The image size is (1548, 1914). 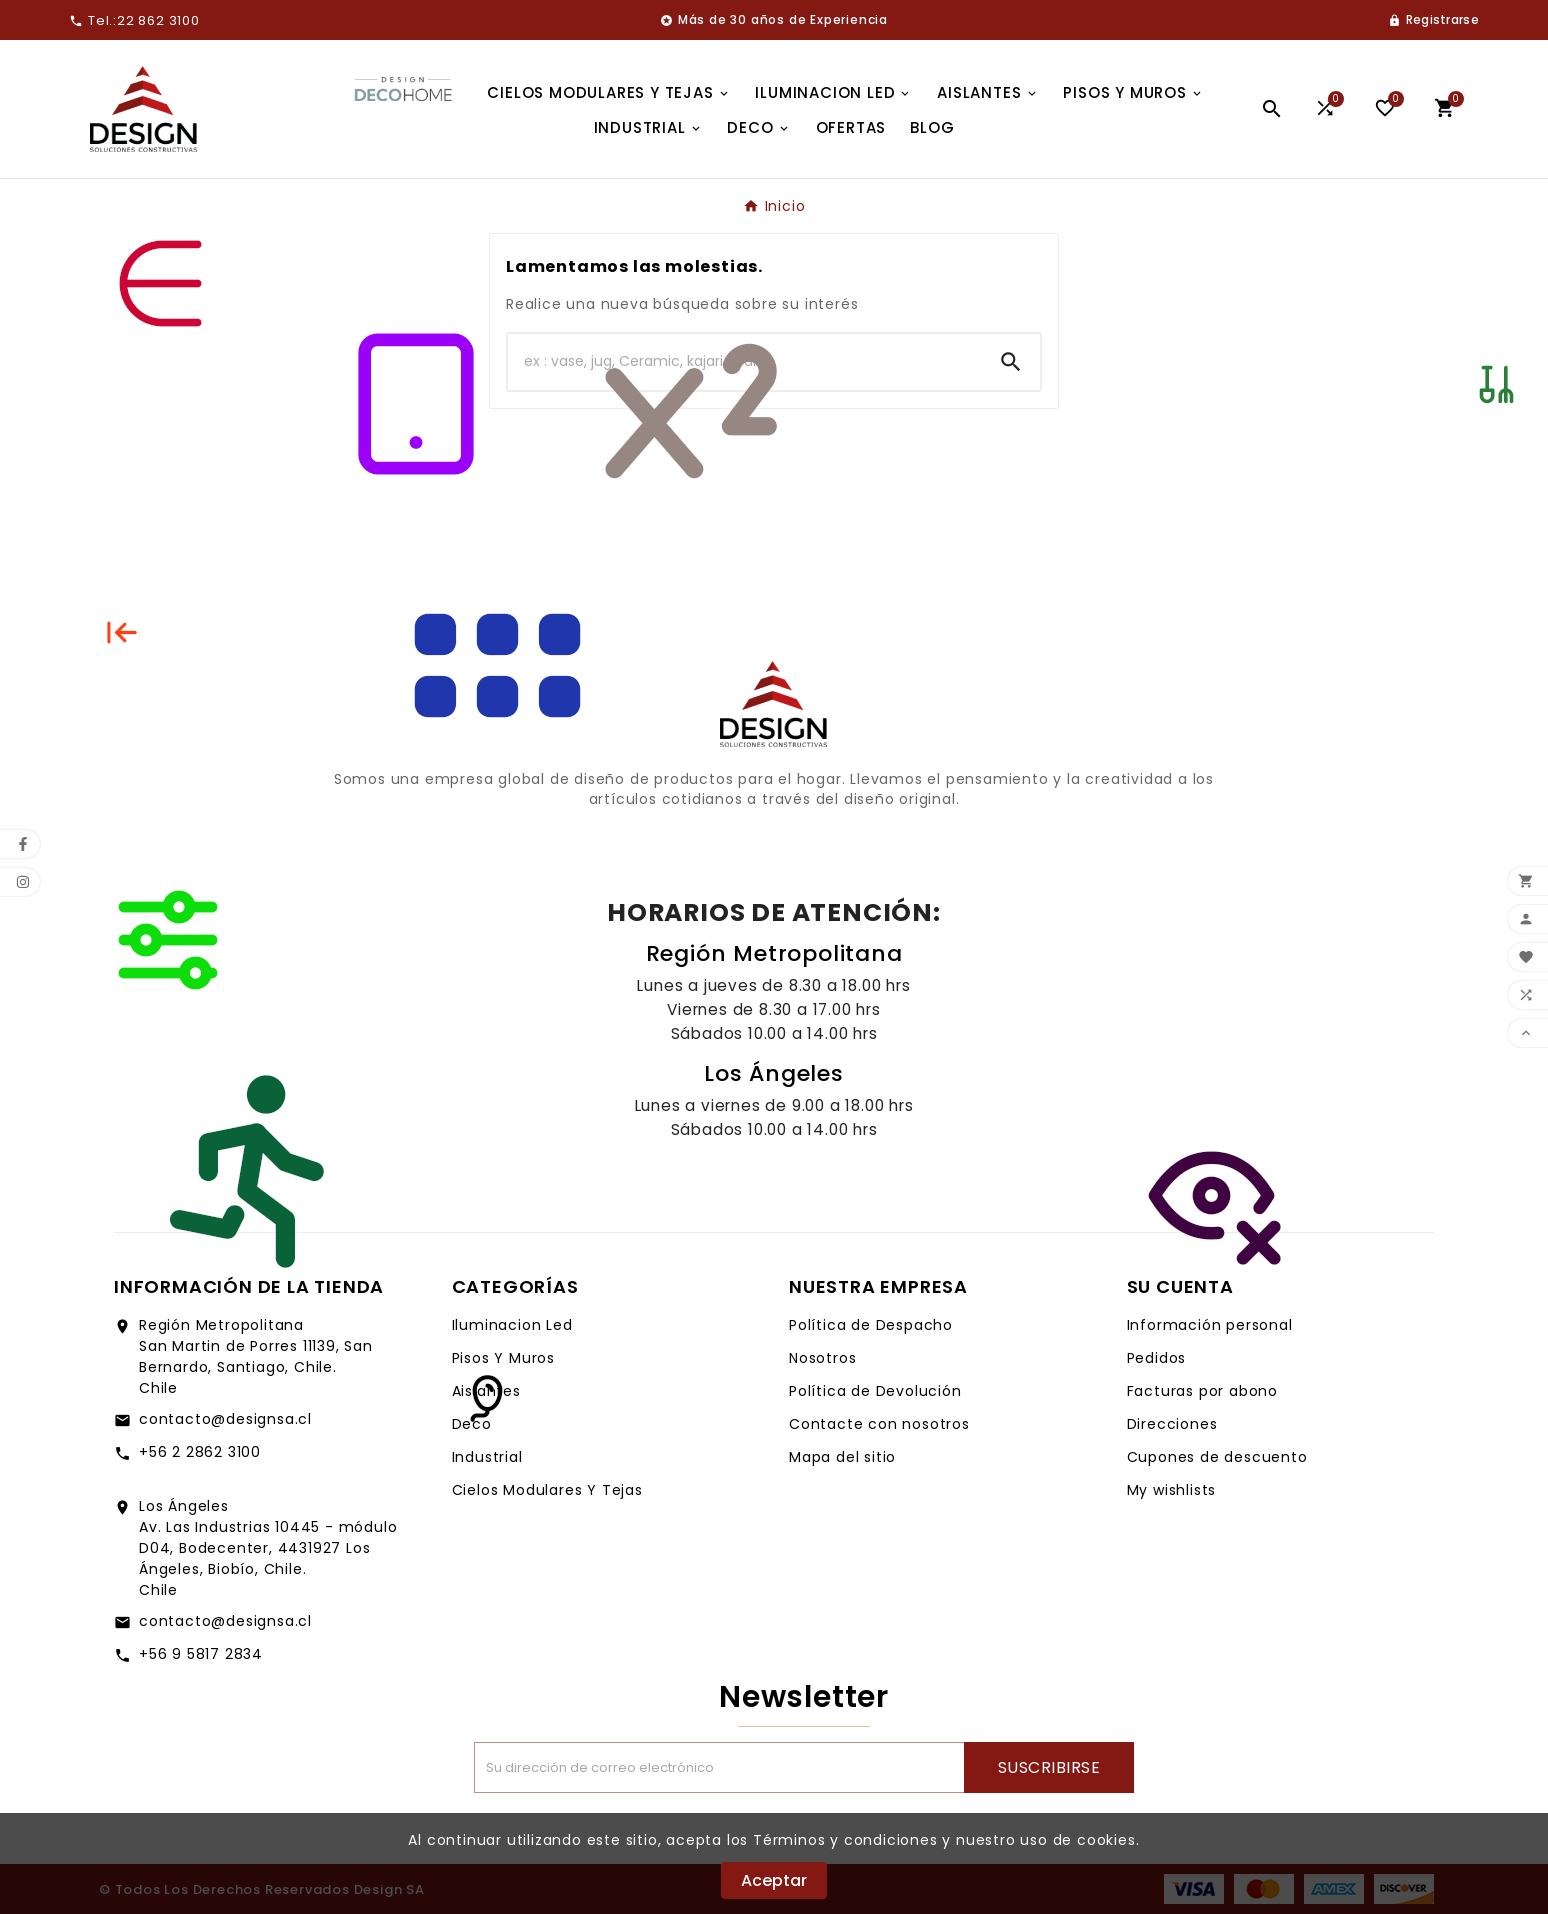 What do you see at coordinates (121, 632) in the screenshot?
I see `skip to the beginning of a track or playlist` at bounding box center [121, 632].